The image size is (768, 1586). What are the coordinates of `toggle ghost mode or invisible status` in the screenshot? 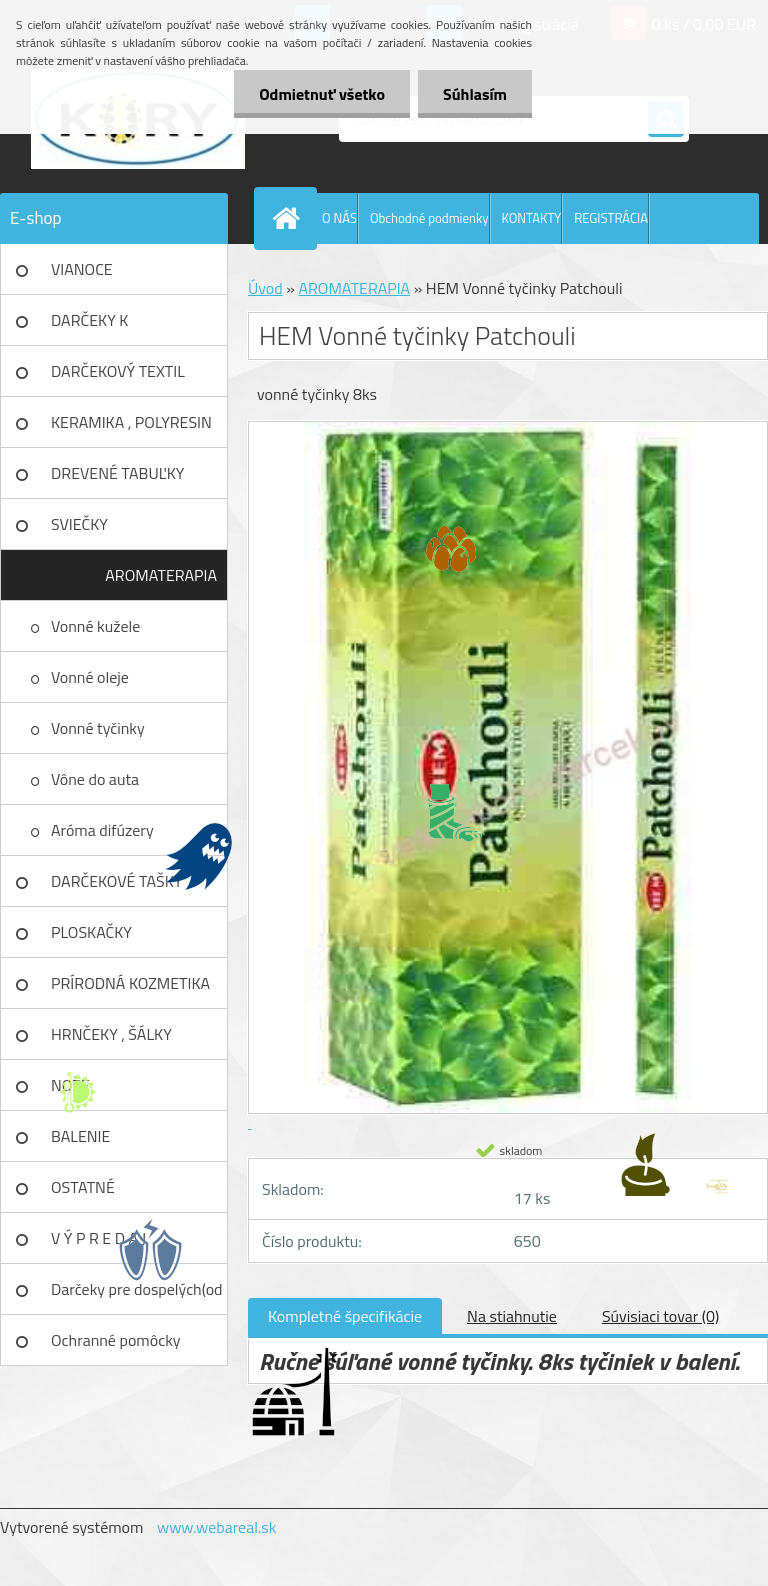 It's located at (198, 856).